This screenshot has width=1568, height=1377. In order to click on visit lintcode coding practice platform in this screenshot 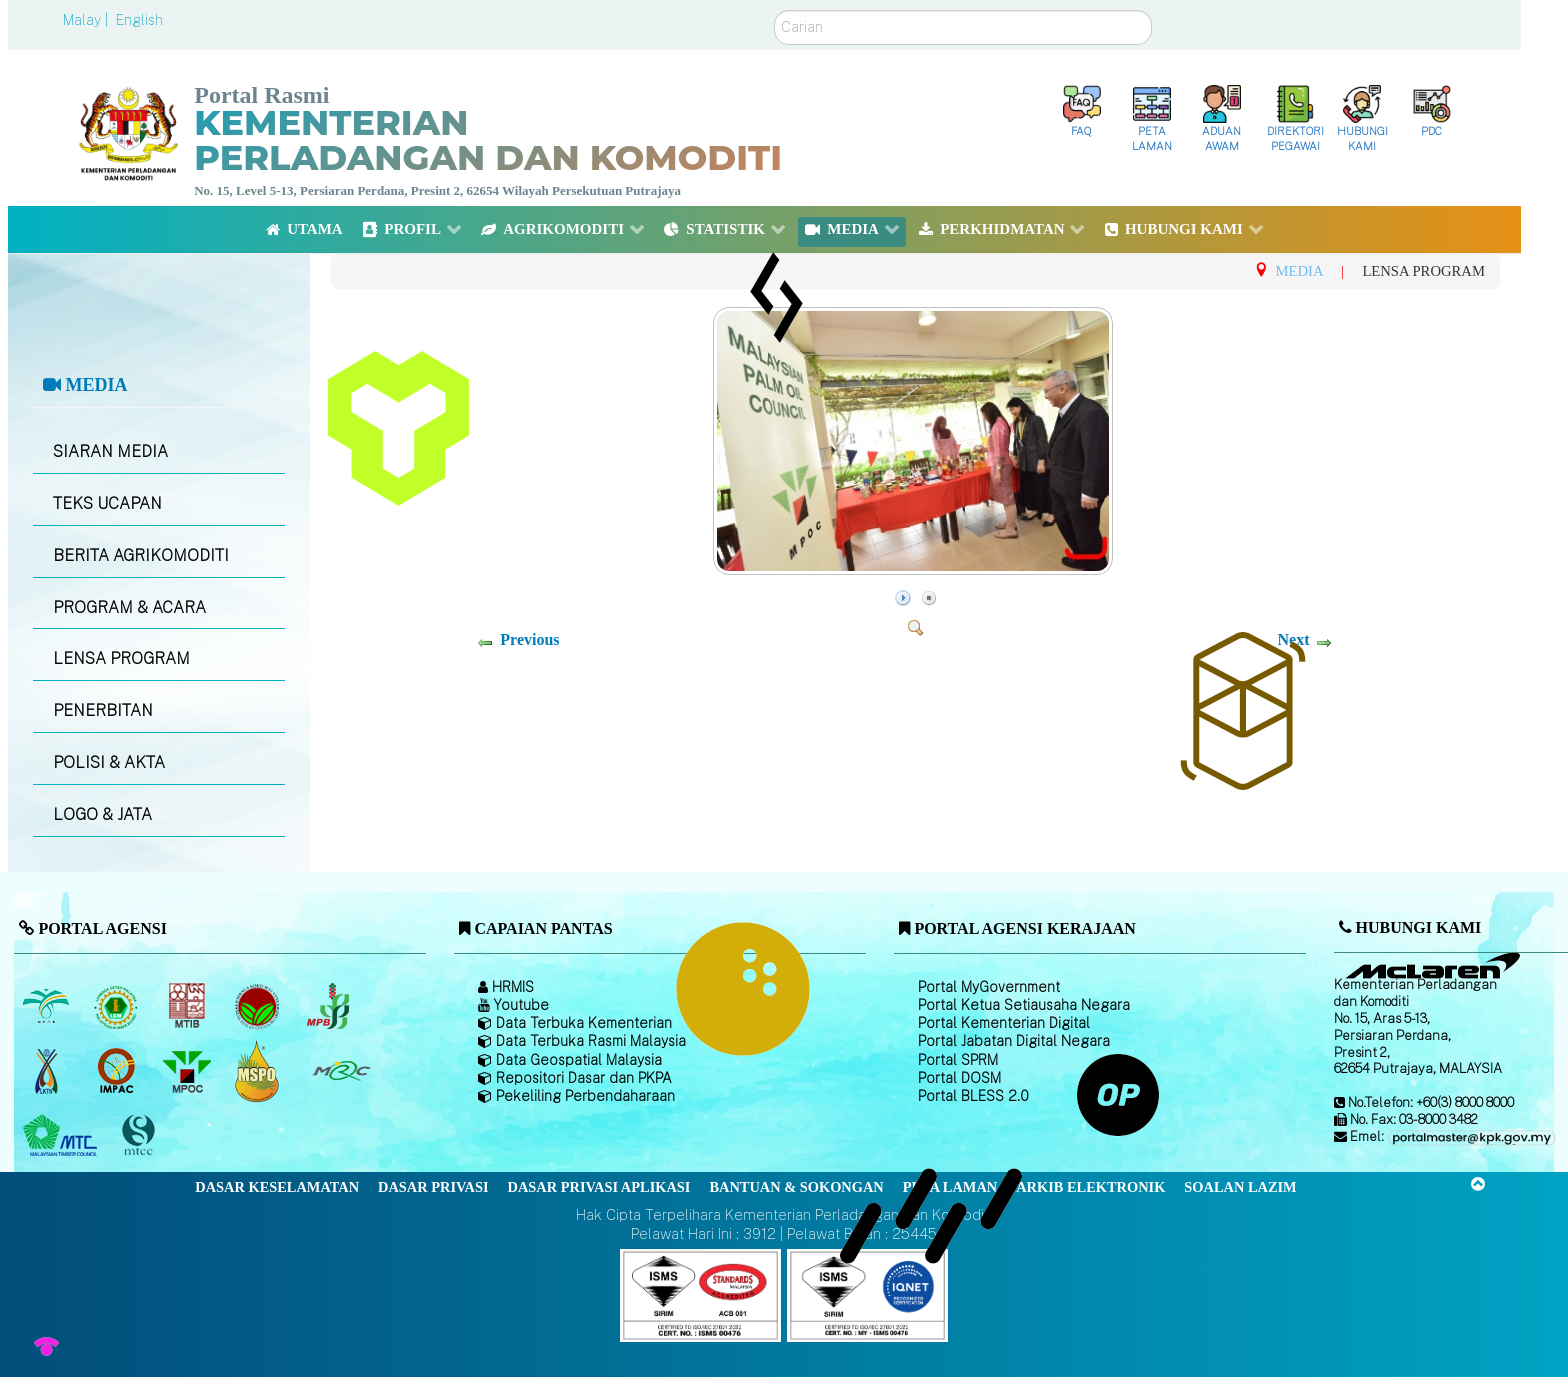, I will do `click(776, 297)`.